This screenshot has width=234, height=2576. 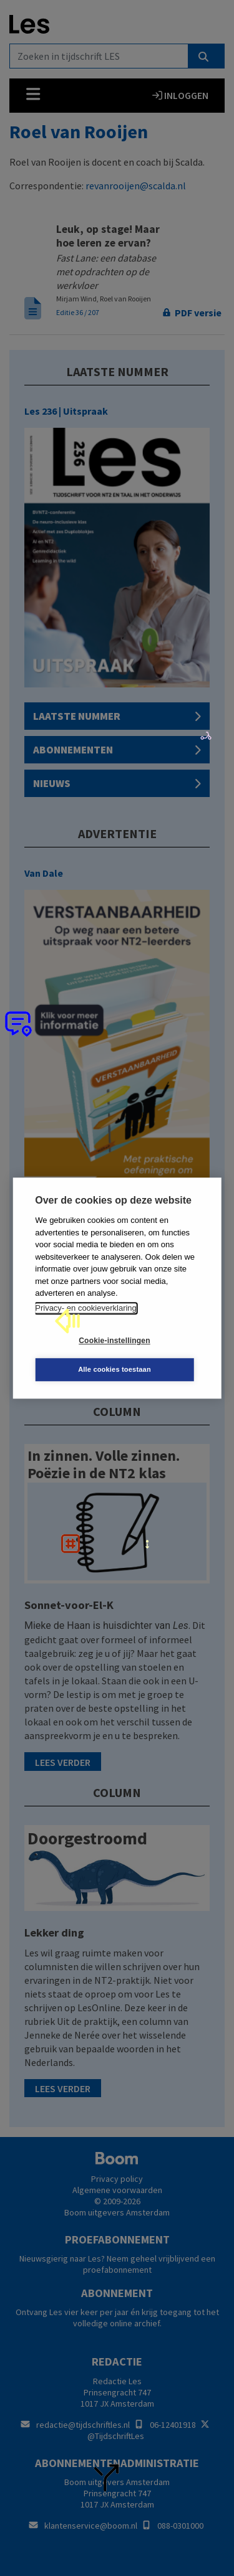 What do you see at coordinates (206, 736) in the screenshot?
I see `select scooter as transportation mode` at bounding box center [206, 736].